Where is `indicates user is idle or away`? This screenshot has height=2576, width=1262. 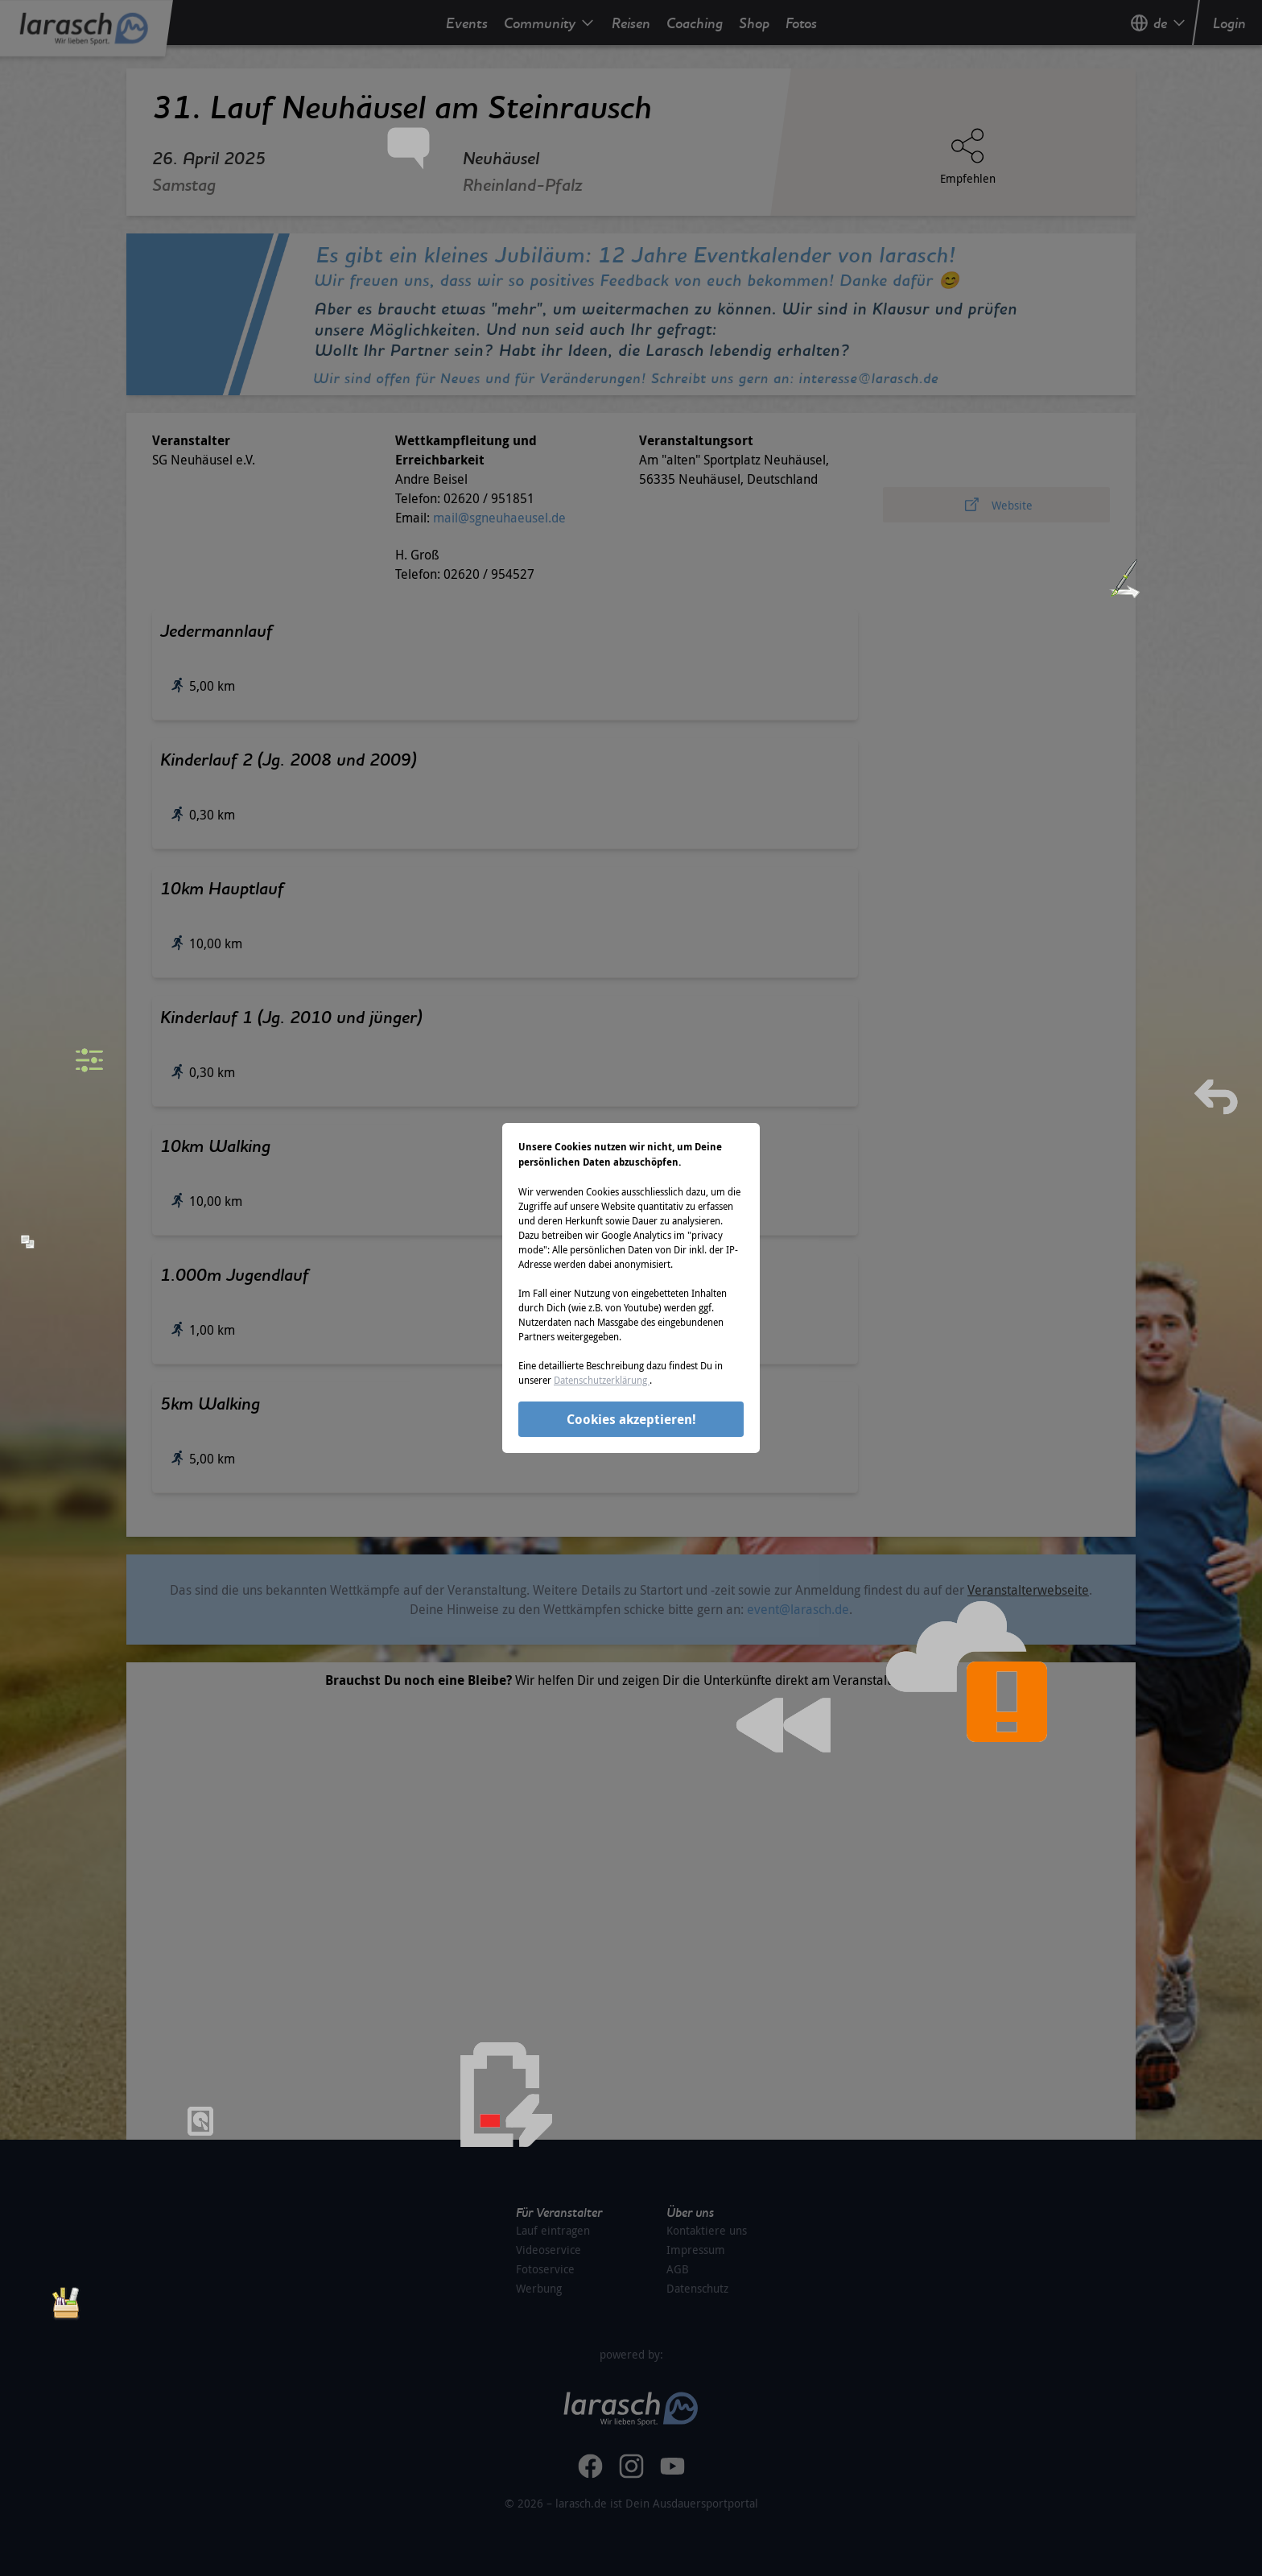
indicates user is idle or away is located at coordinates (408, 148).